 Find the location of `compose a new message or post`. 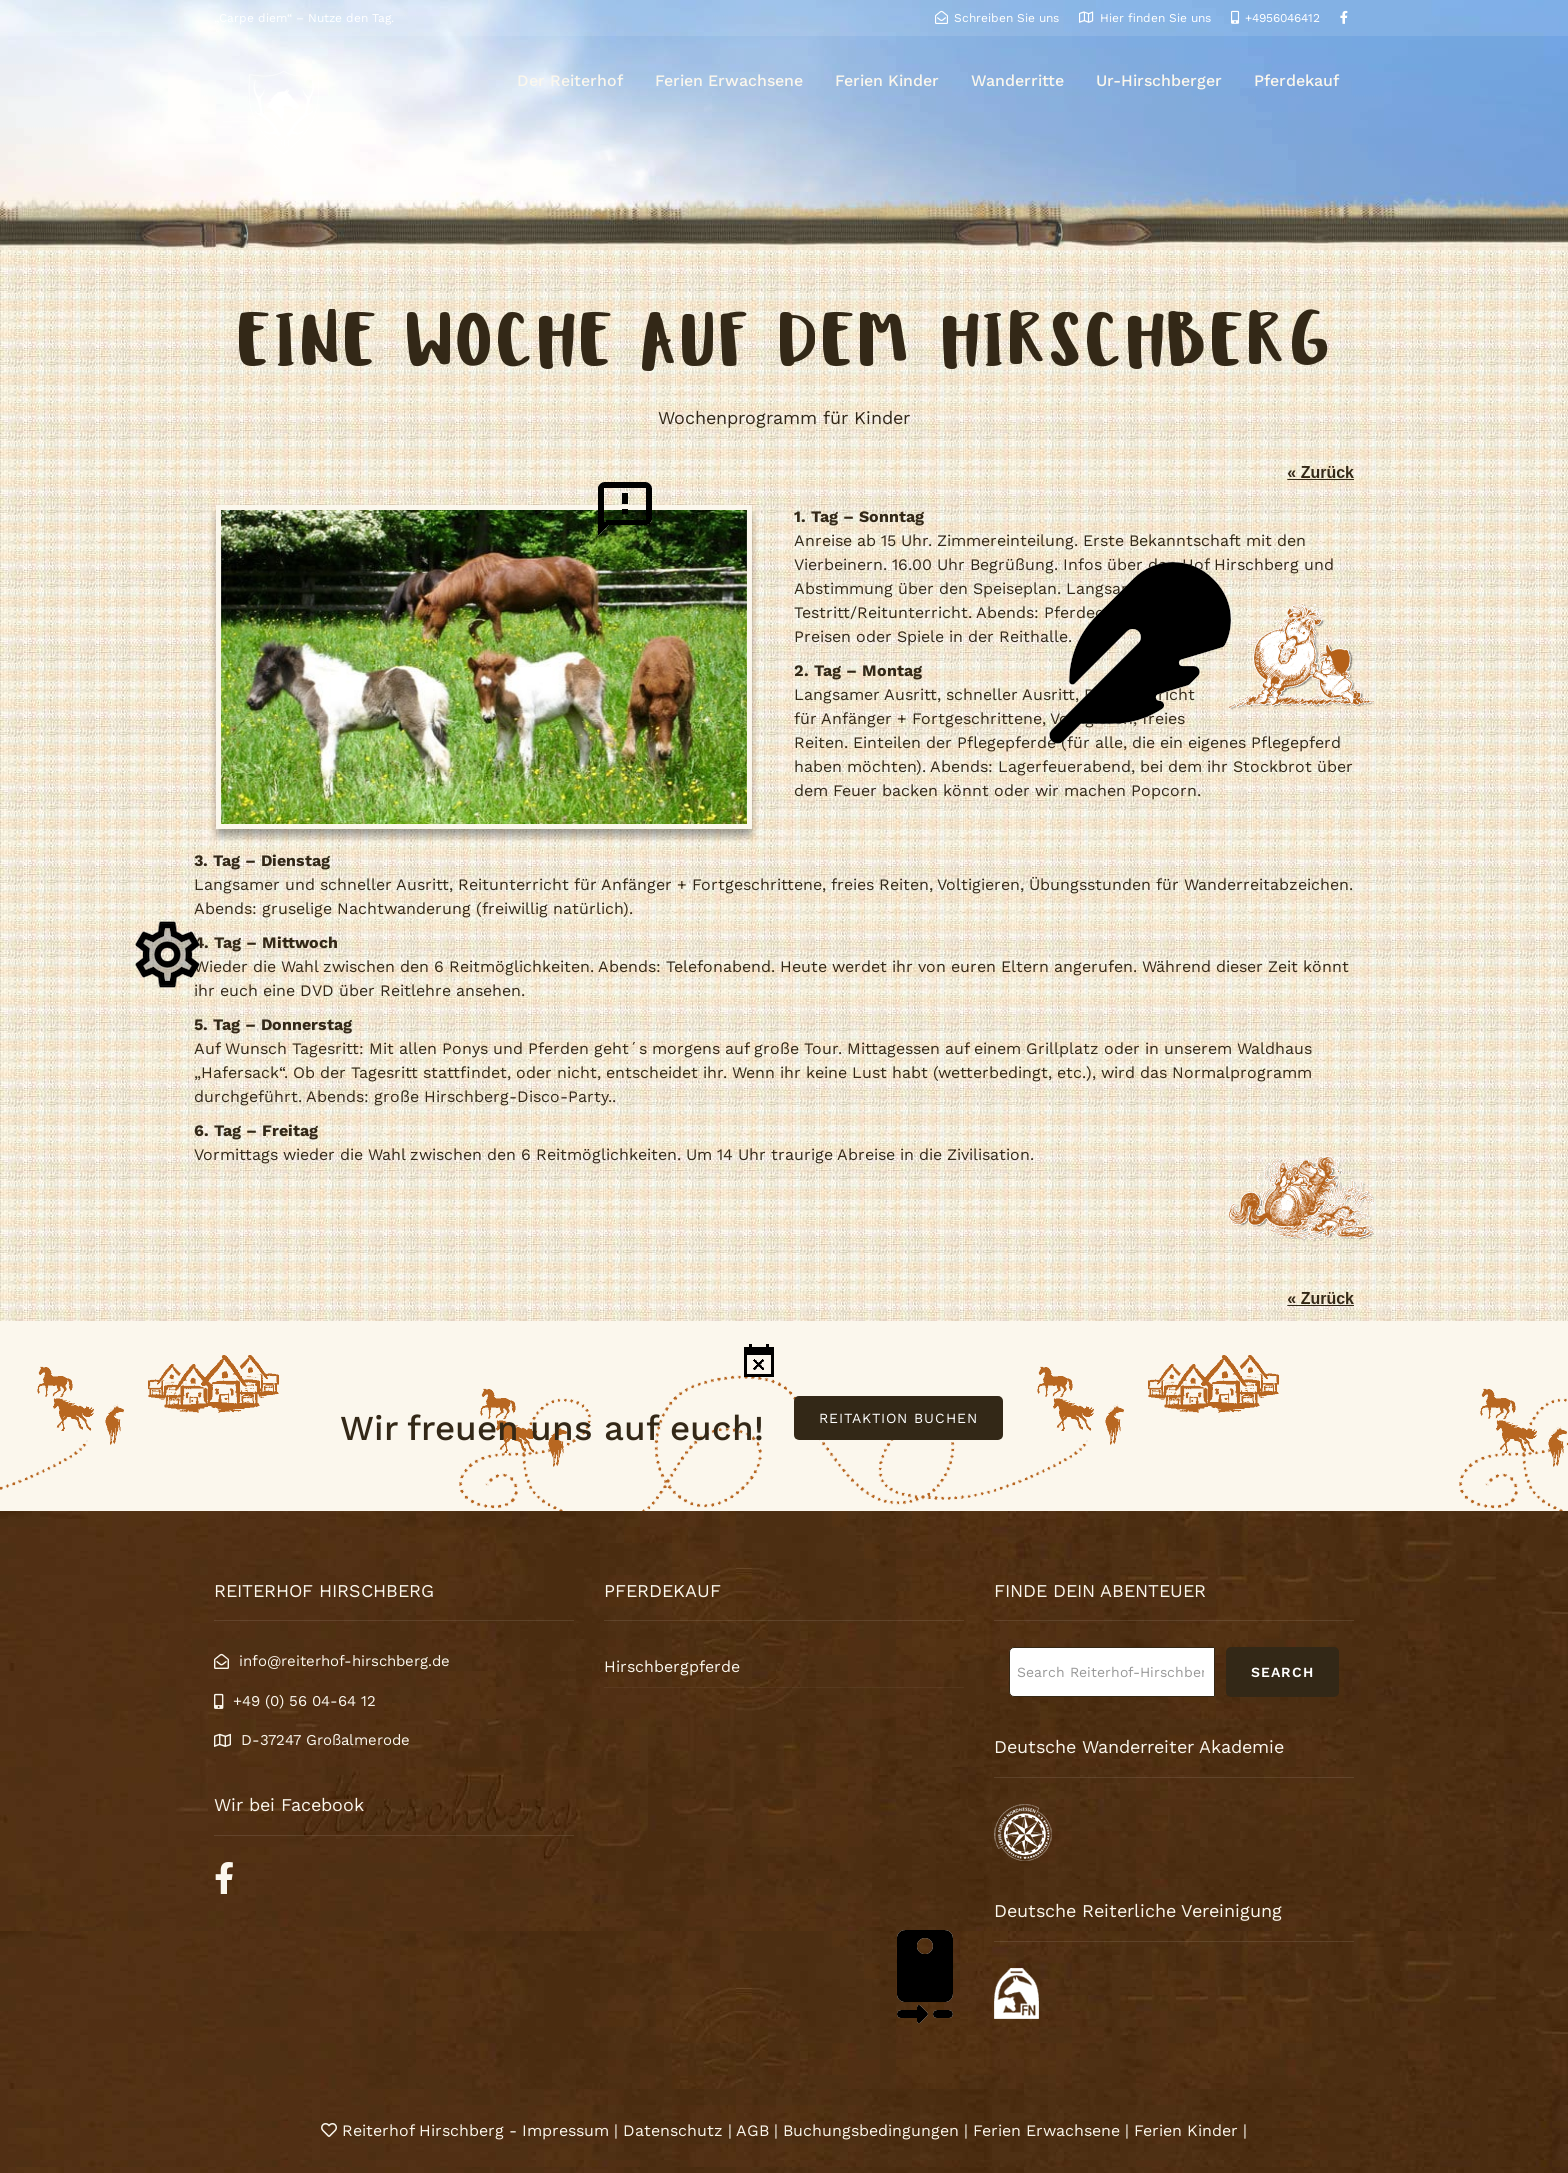

compose a new message or post is located at coordinates (1138, 654).